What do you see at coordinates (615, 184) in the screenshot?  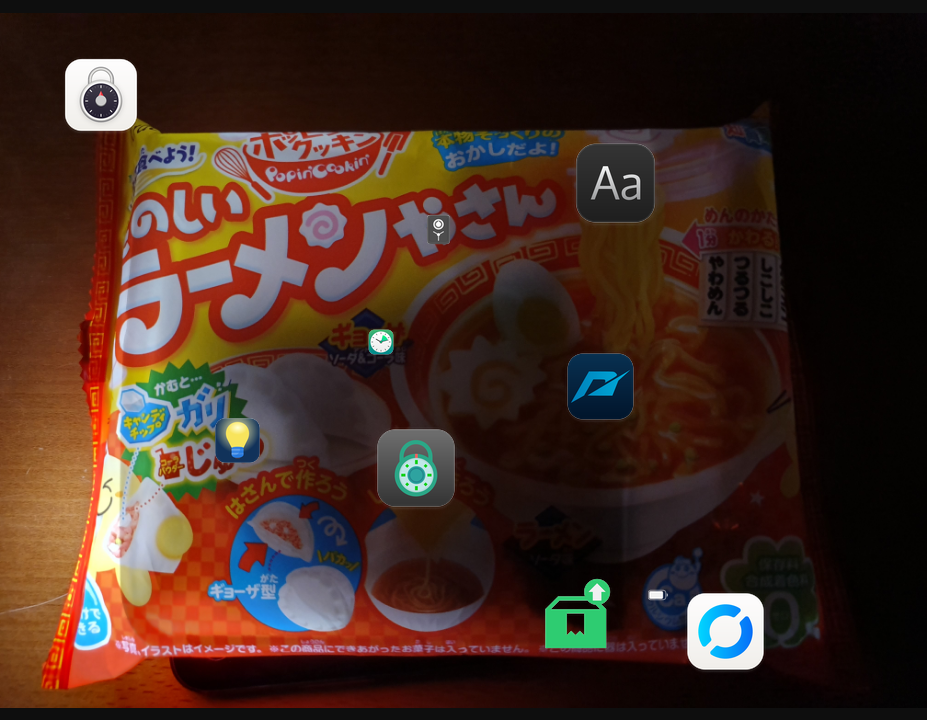 I see `open font book application` at bounding box center [615, 184].